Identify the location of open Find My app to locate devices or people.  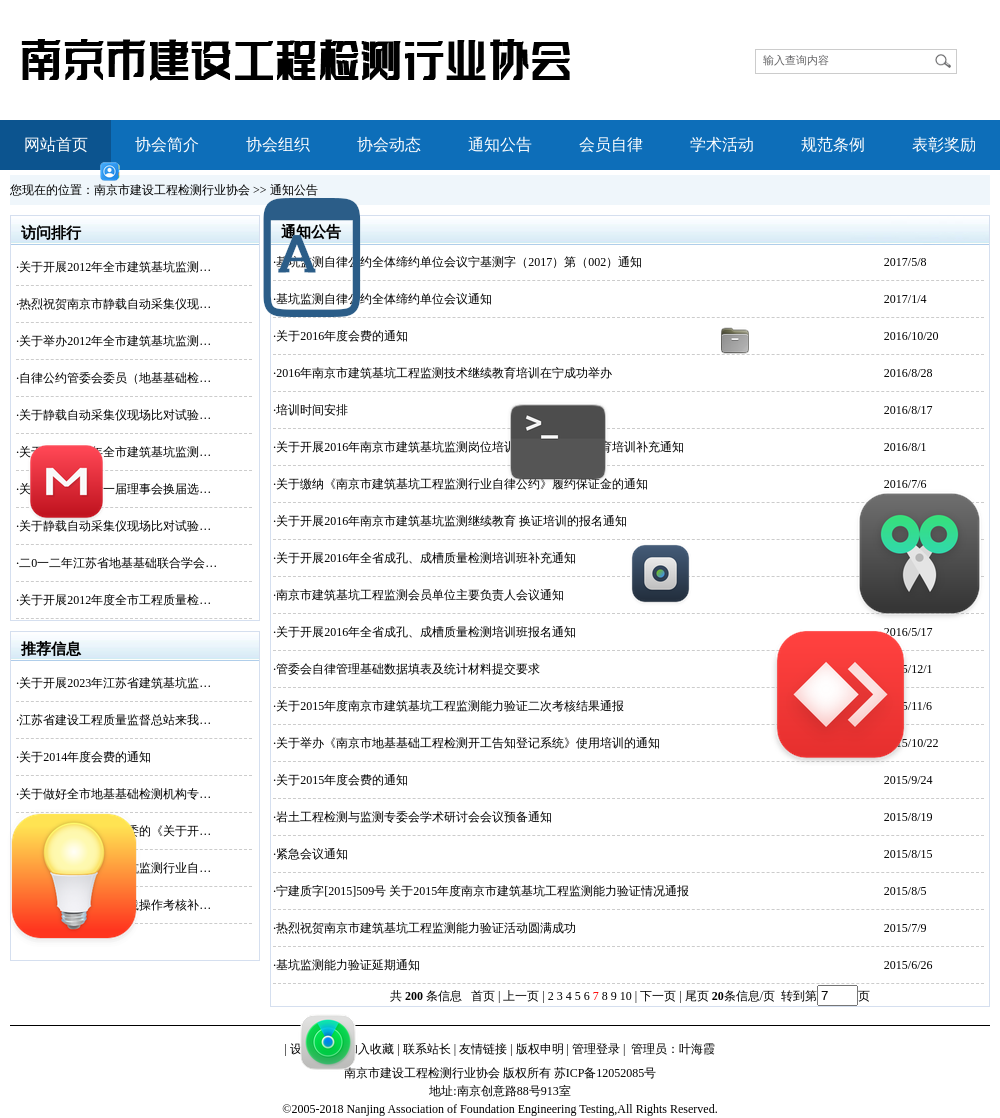
(328, 1042).